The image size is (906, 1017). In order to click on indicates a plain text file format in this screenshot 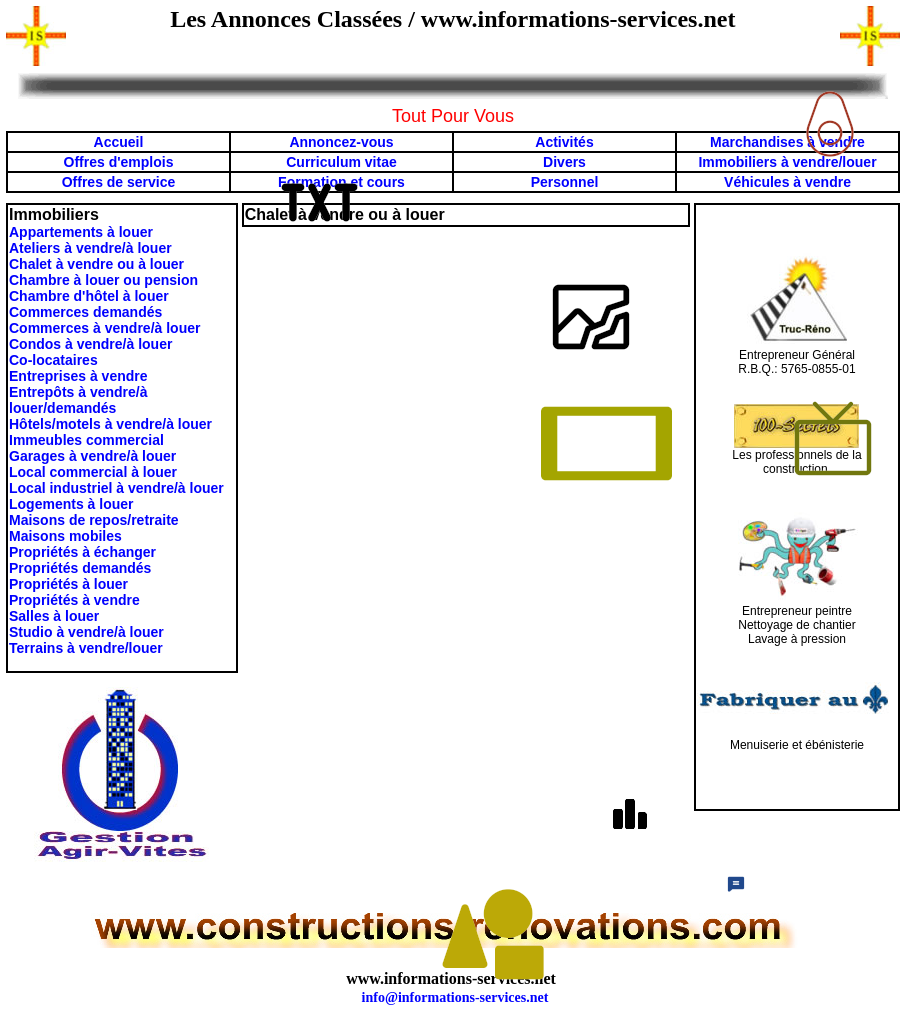, I will do `click(319, 202)`.